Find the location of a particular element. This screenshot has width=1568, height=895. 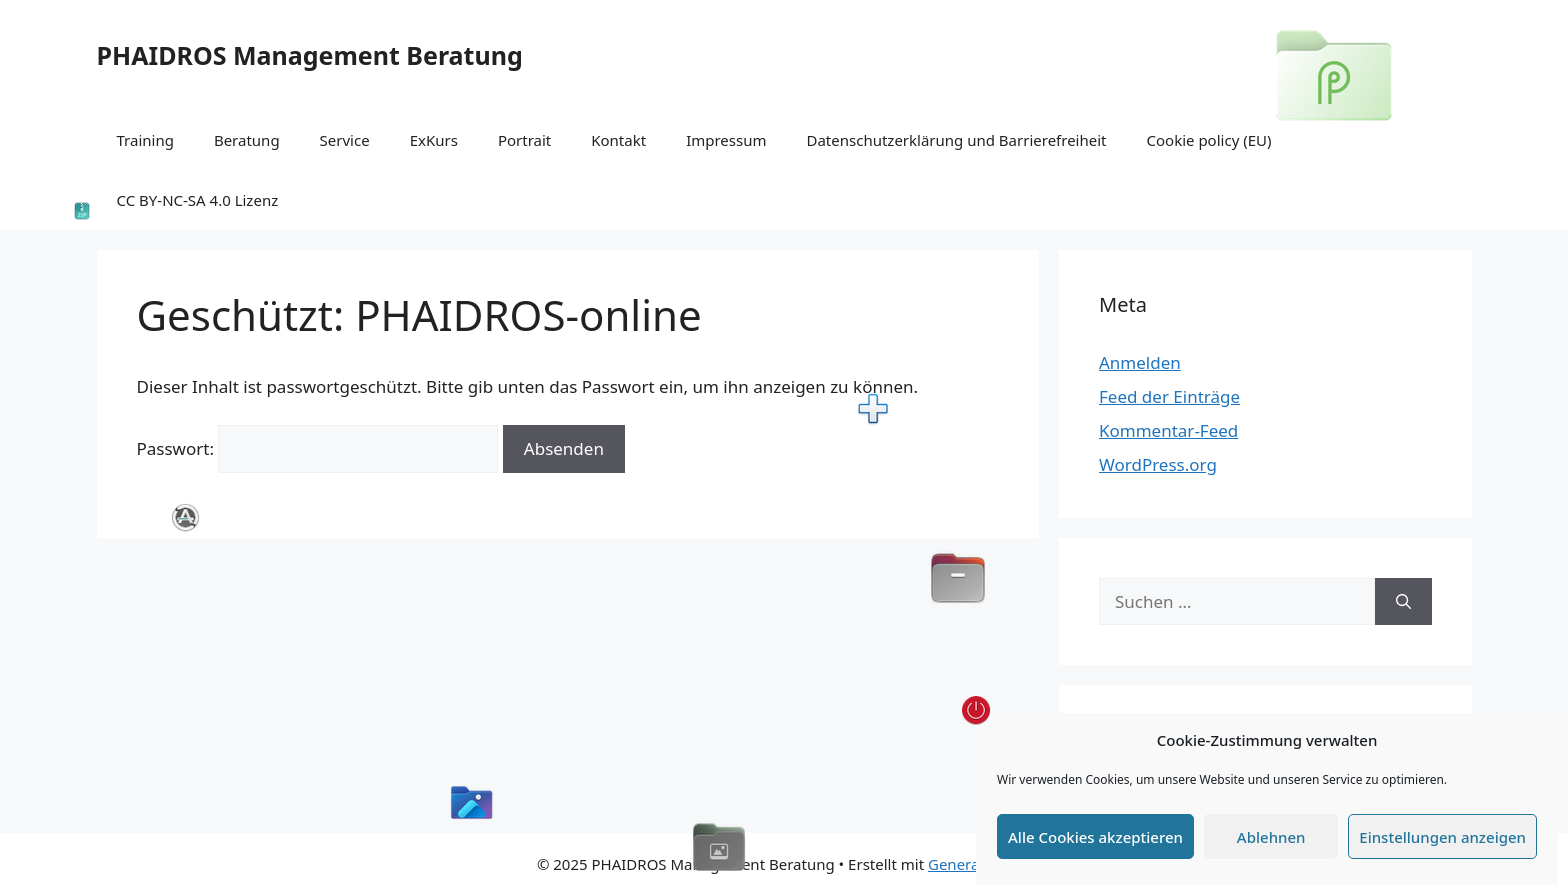

open your pictures folder is located at coordinates (719, 847).